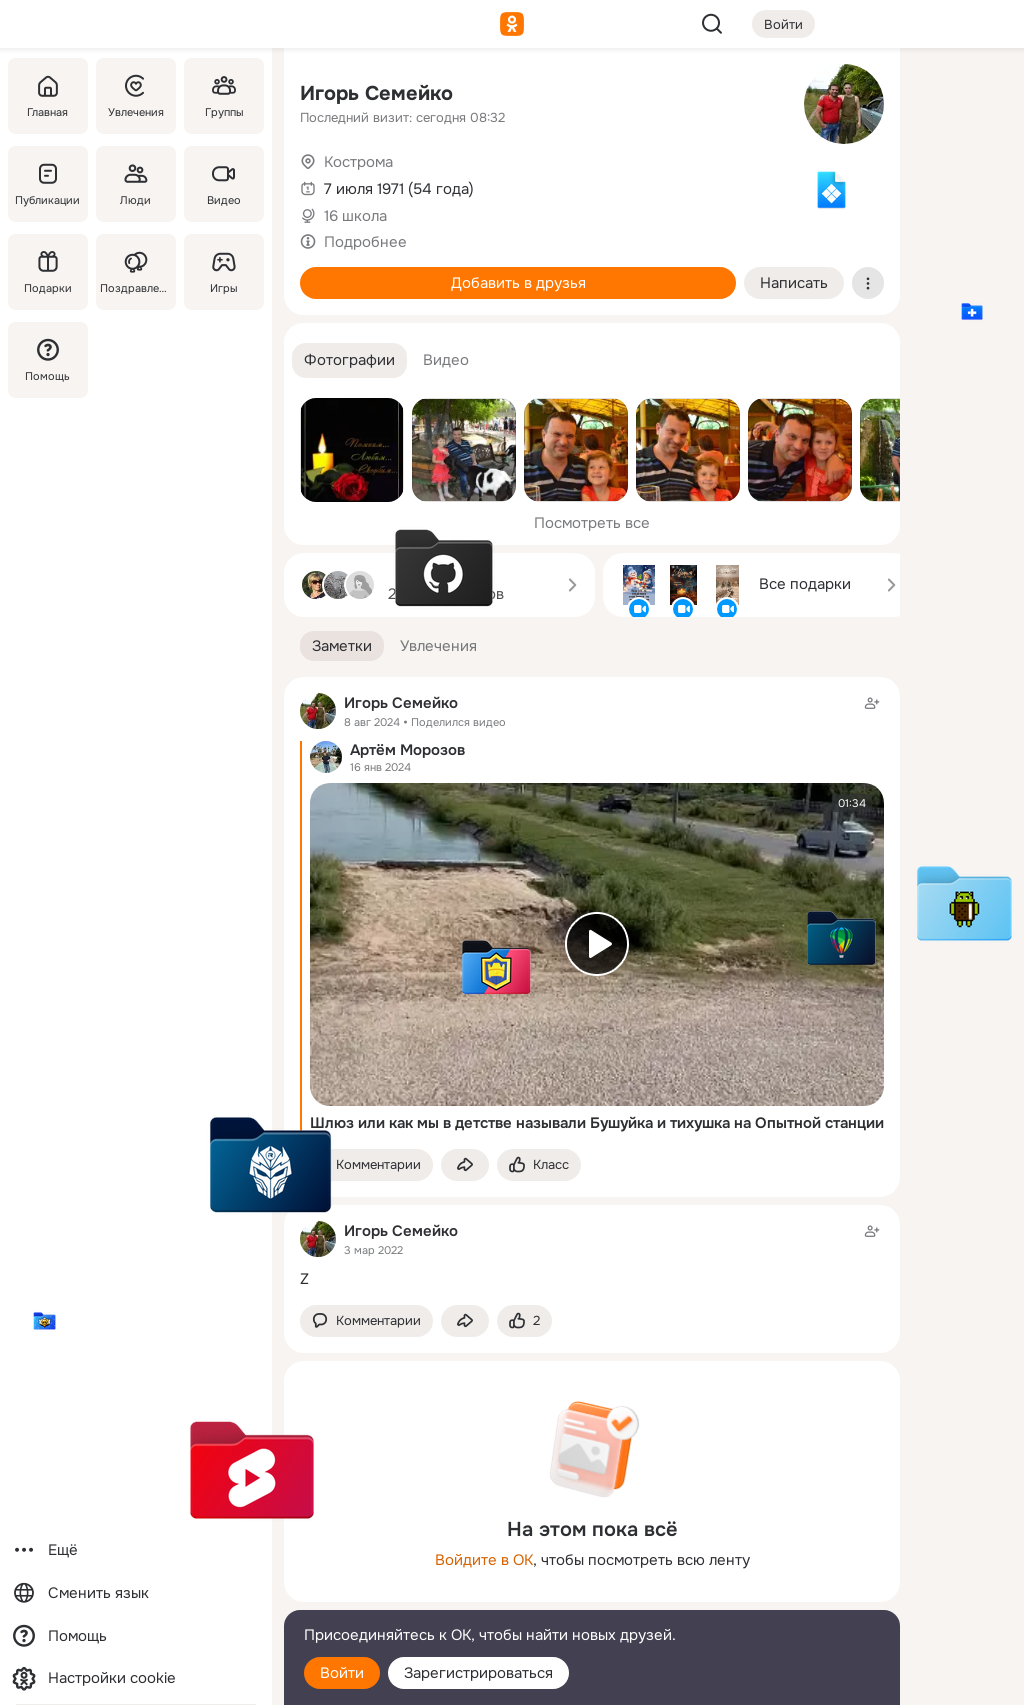 This screenshot has height=1705, width=1024. I want to click on open folder containing github repositories, so click(443, 570).